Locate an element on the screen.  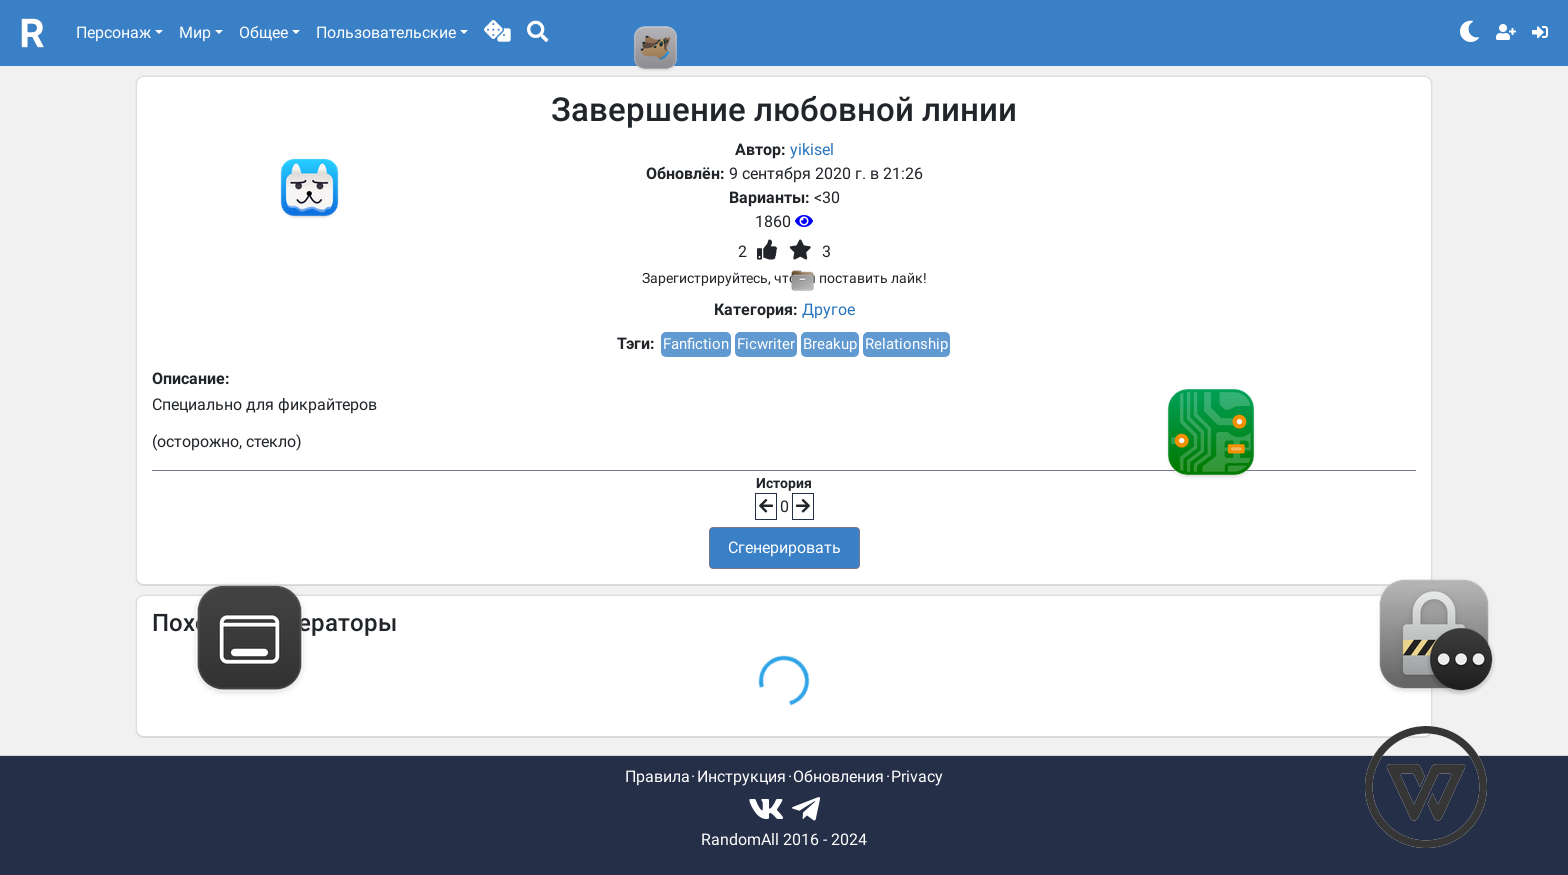
open wps office application is located at coordinates (1426, 787).